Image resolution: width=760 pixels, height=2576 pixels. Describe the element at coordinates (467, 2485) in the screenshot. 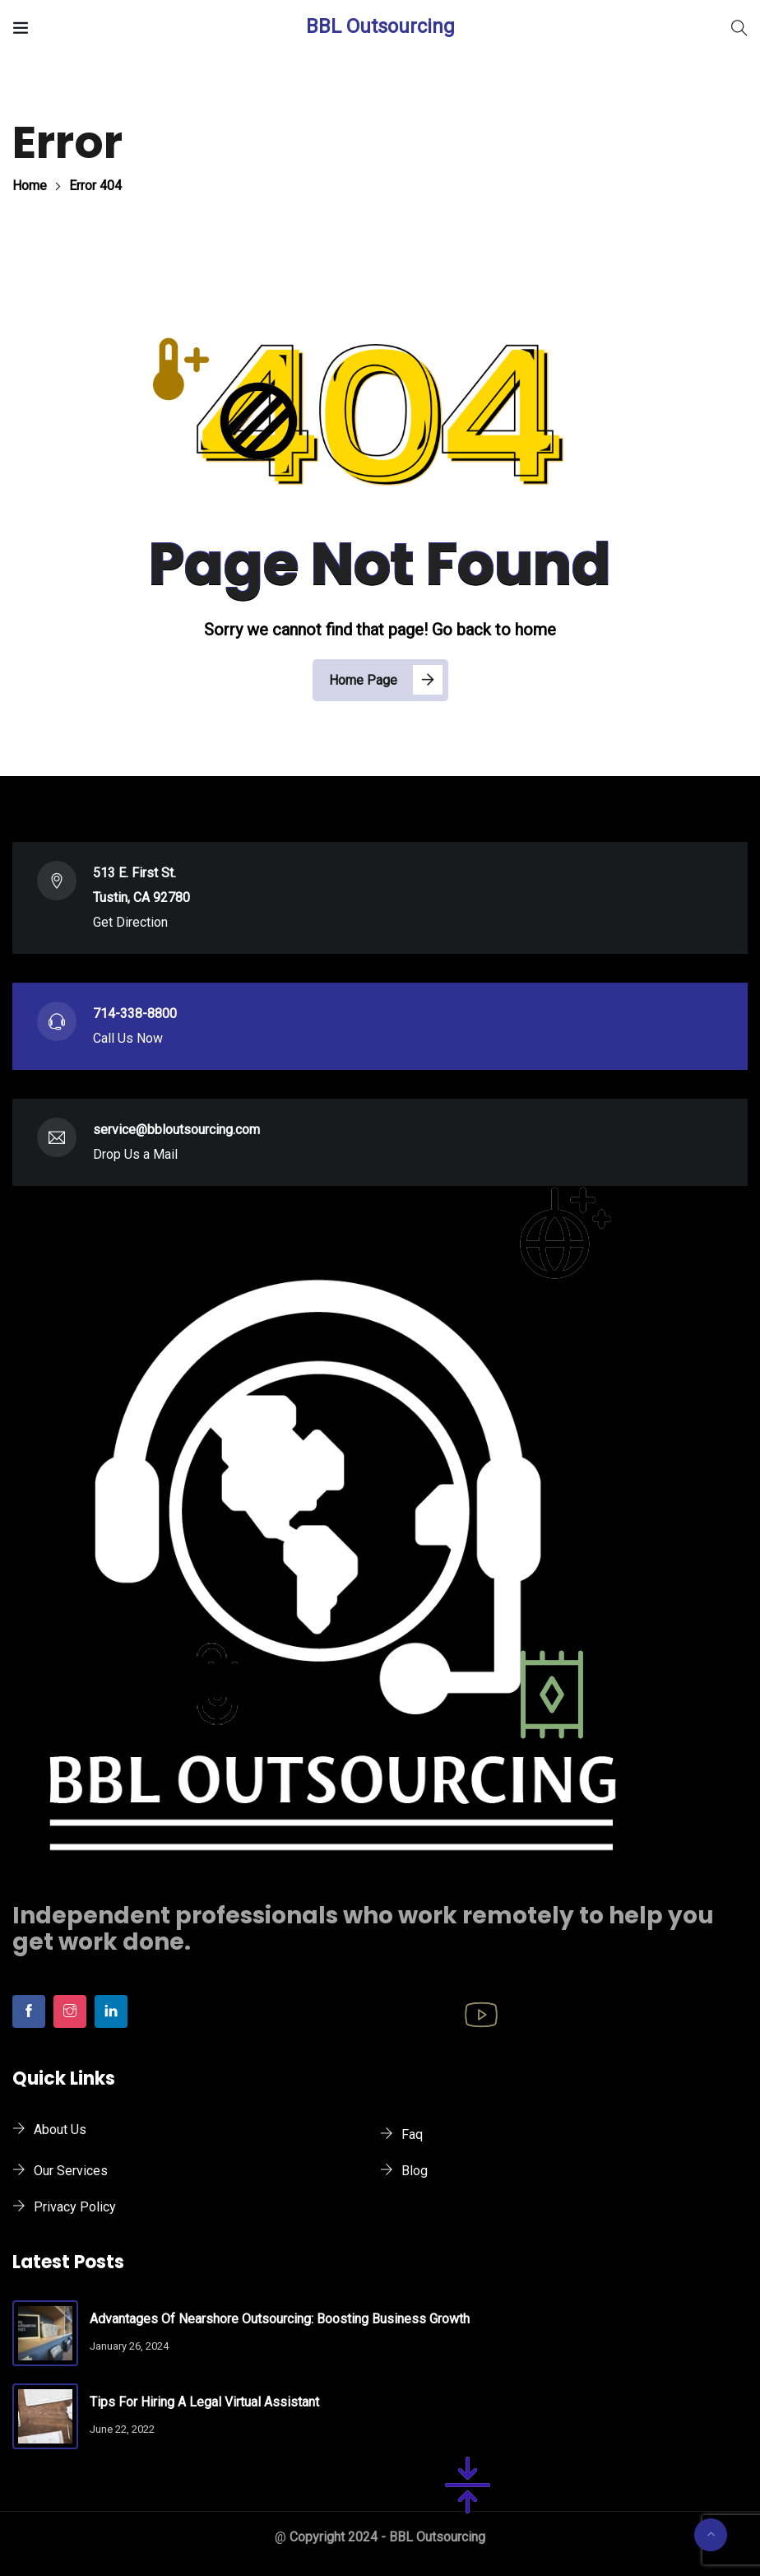

I see `collapse content vertically` at that location.